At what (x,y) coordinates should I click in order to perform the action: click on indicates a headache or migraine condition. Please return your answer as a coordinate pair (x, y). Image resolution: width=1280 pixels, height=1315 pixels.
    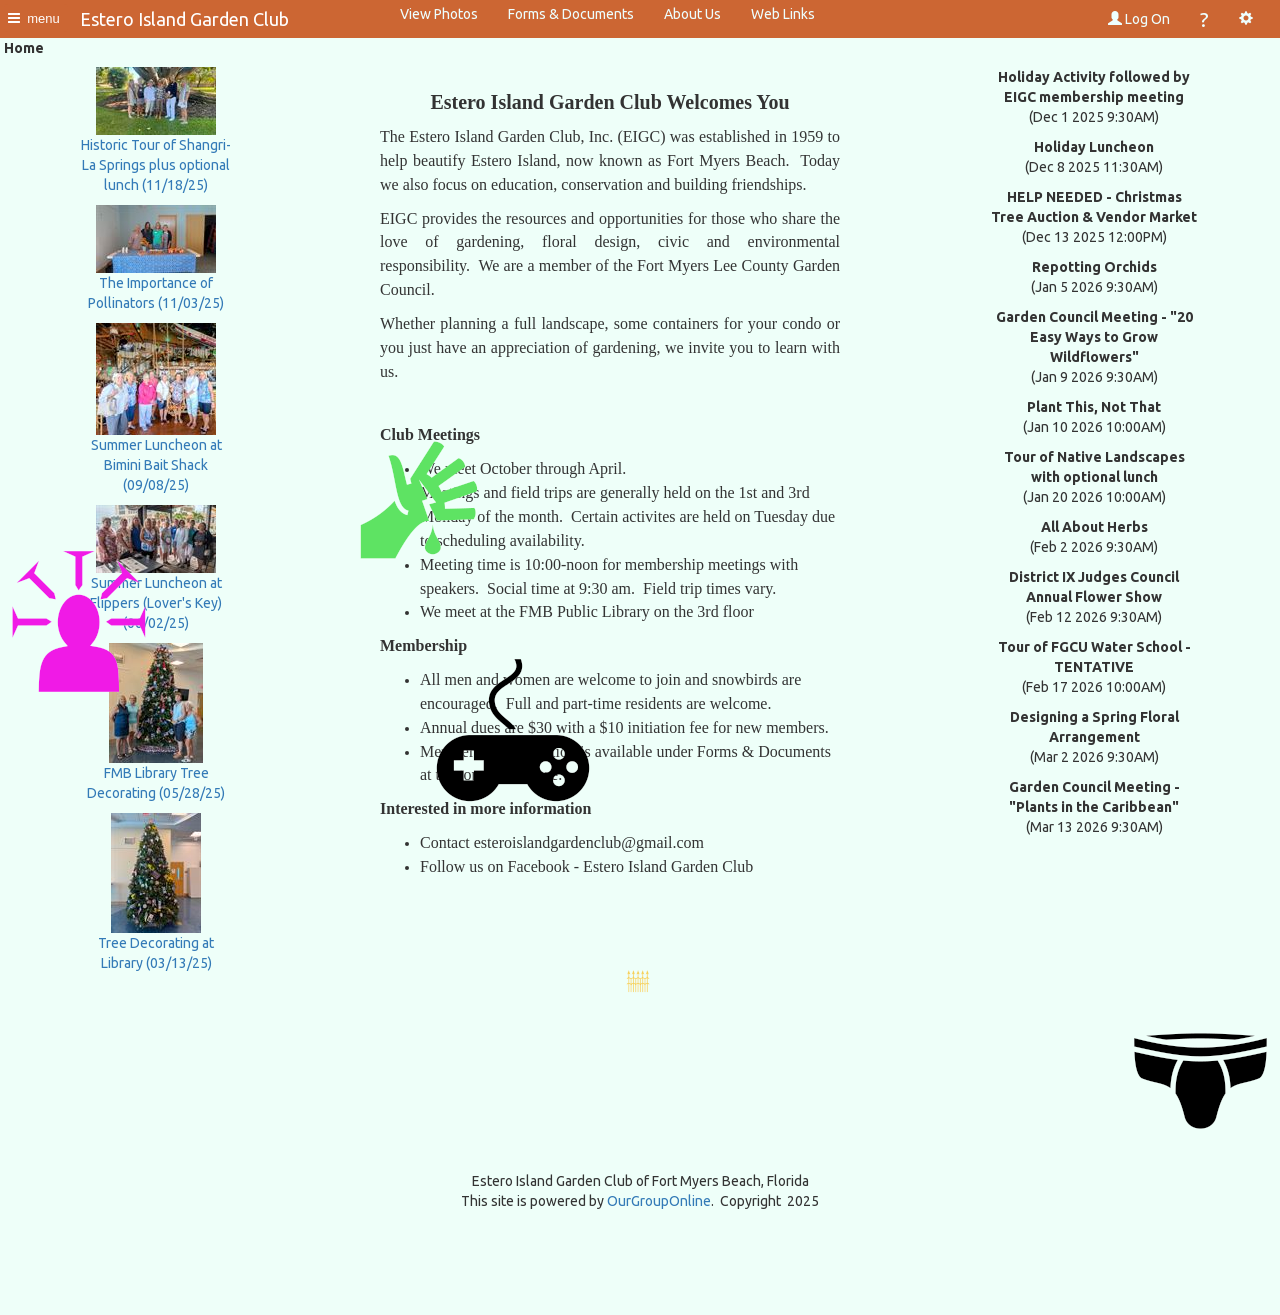
    Looking at the image, I should click on (78, 621).